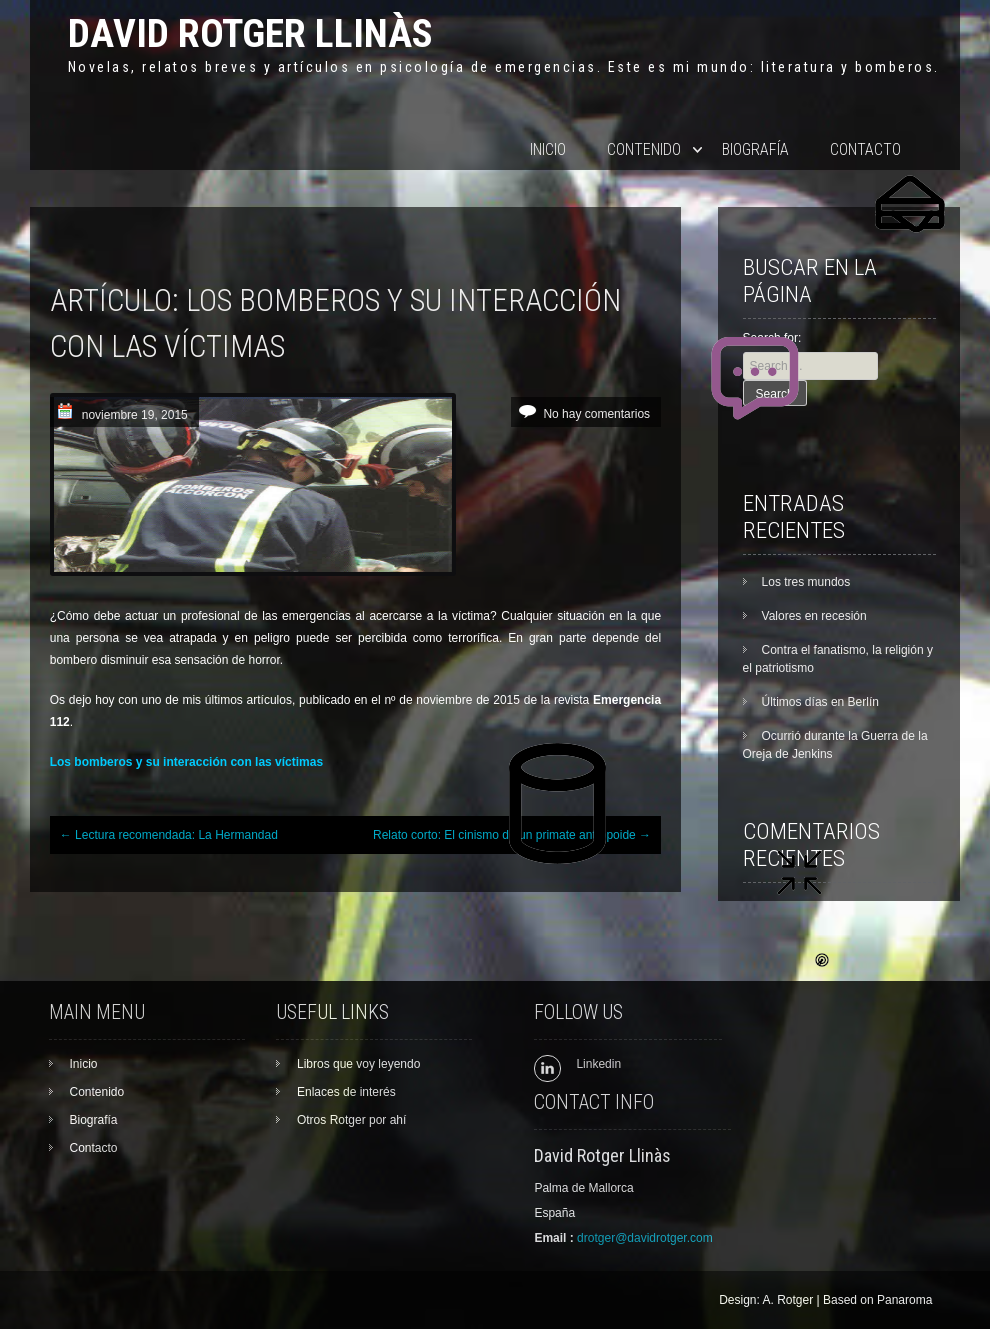 This screenshot has width=990, height=1329. I want to click on access food or restaurant options, so click(910, 204).